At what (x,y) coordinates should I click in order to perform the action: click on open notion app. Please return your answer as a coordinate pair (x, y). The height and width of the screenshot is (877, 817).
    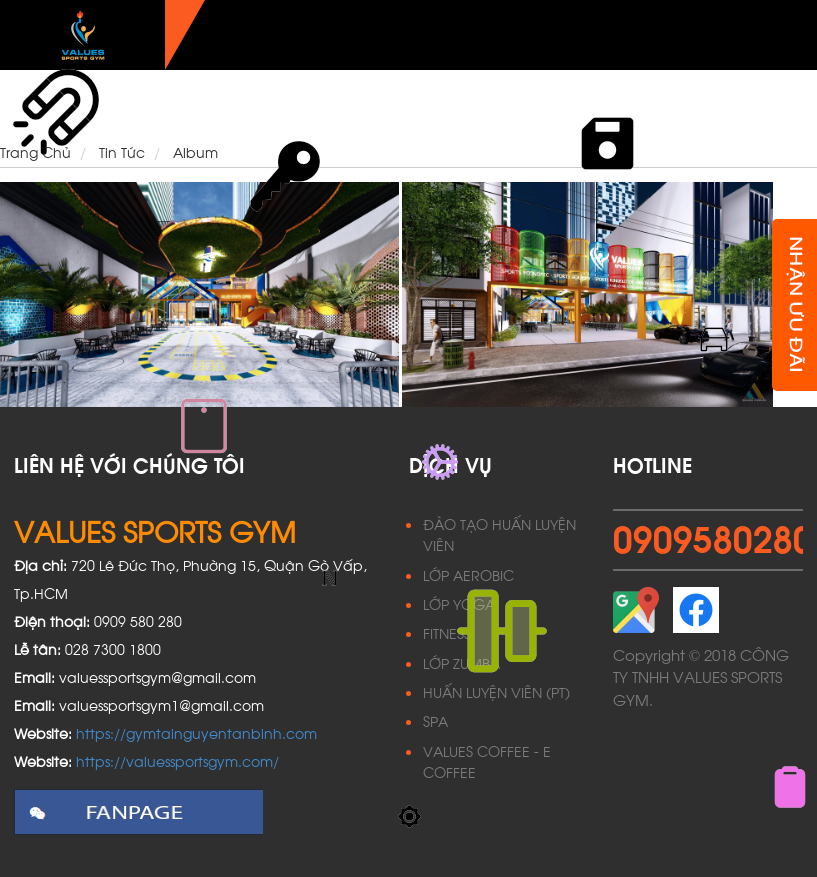
    Looking at the image, I should click on (330, 578).